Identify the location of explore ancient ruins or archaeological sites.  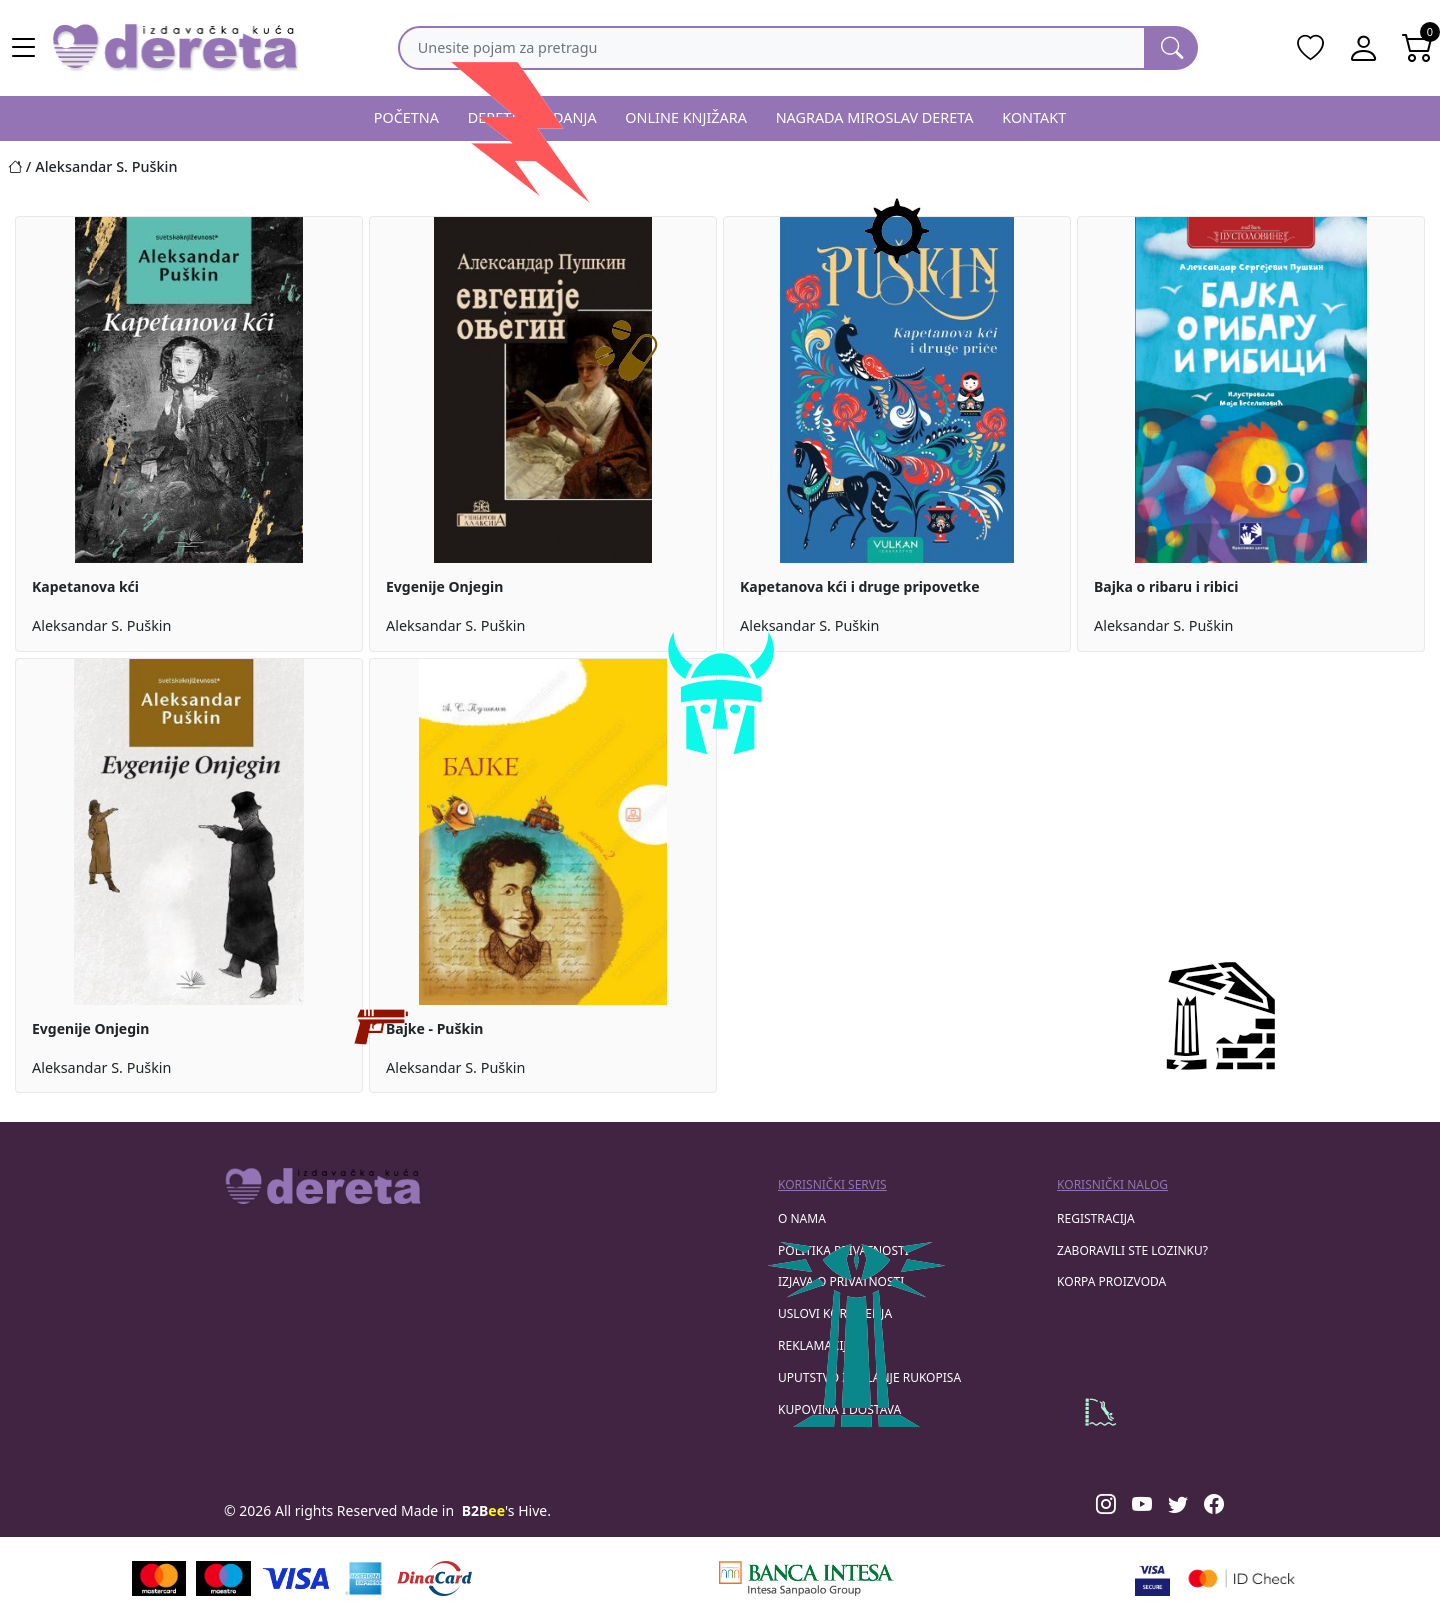
(1220, 1016).